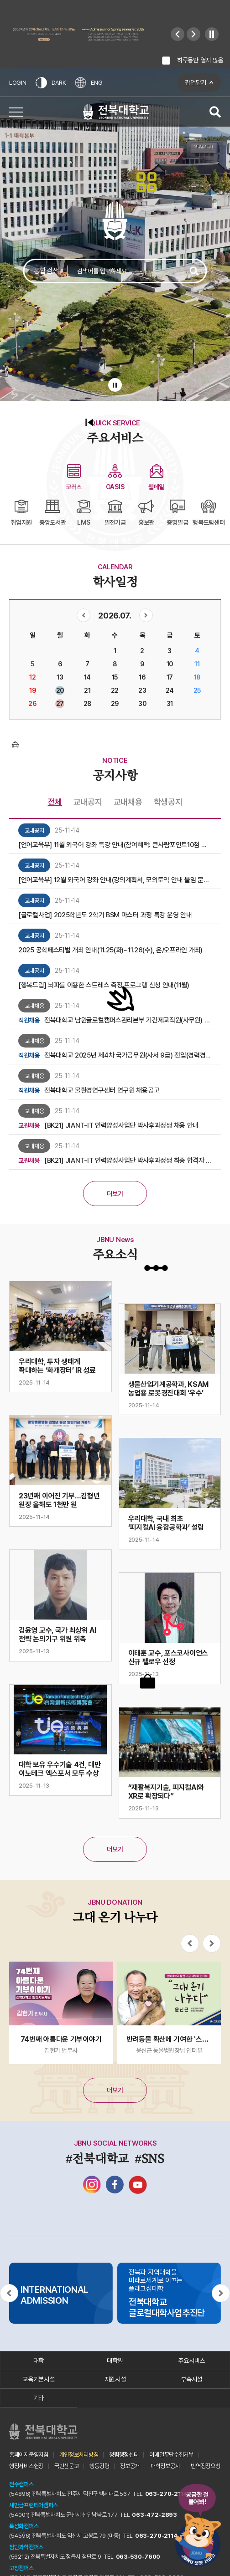 This screenshot has height=2576, width=230. I want to click on view your shopping bag, so click(147, 1682).